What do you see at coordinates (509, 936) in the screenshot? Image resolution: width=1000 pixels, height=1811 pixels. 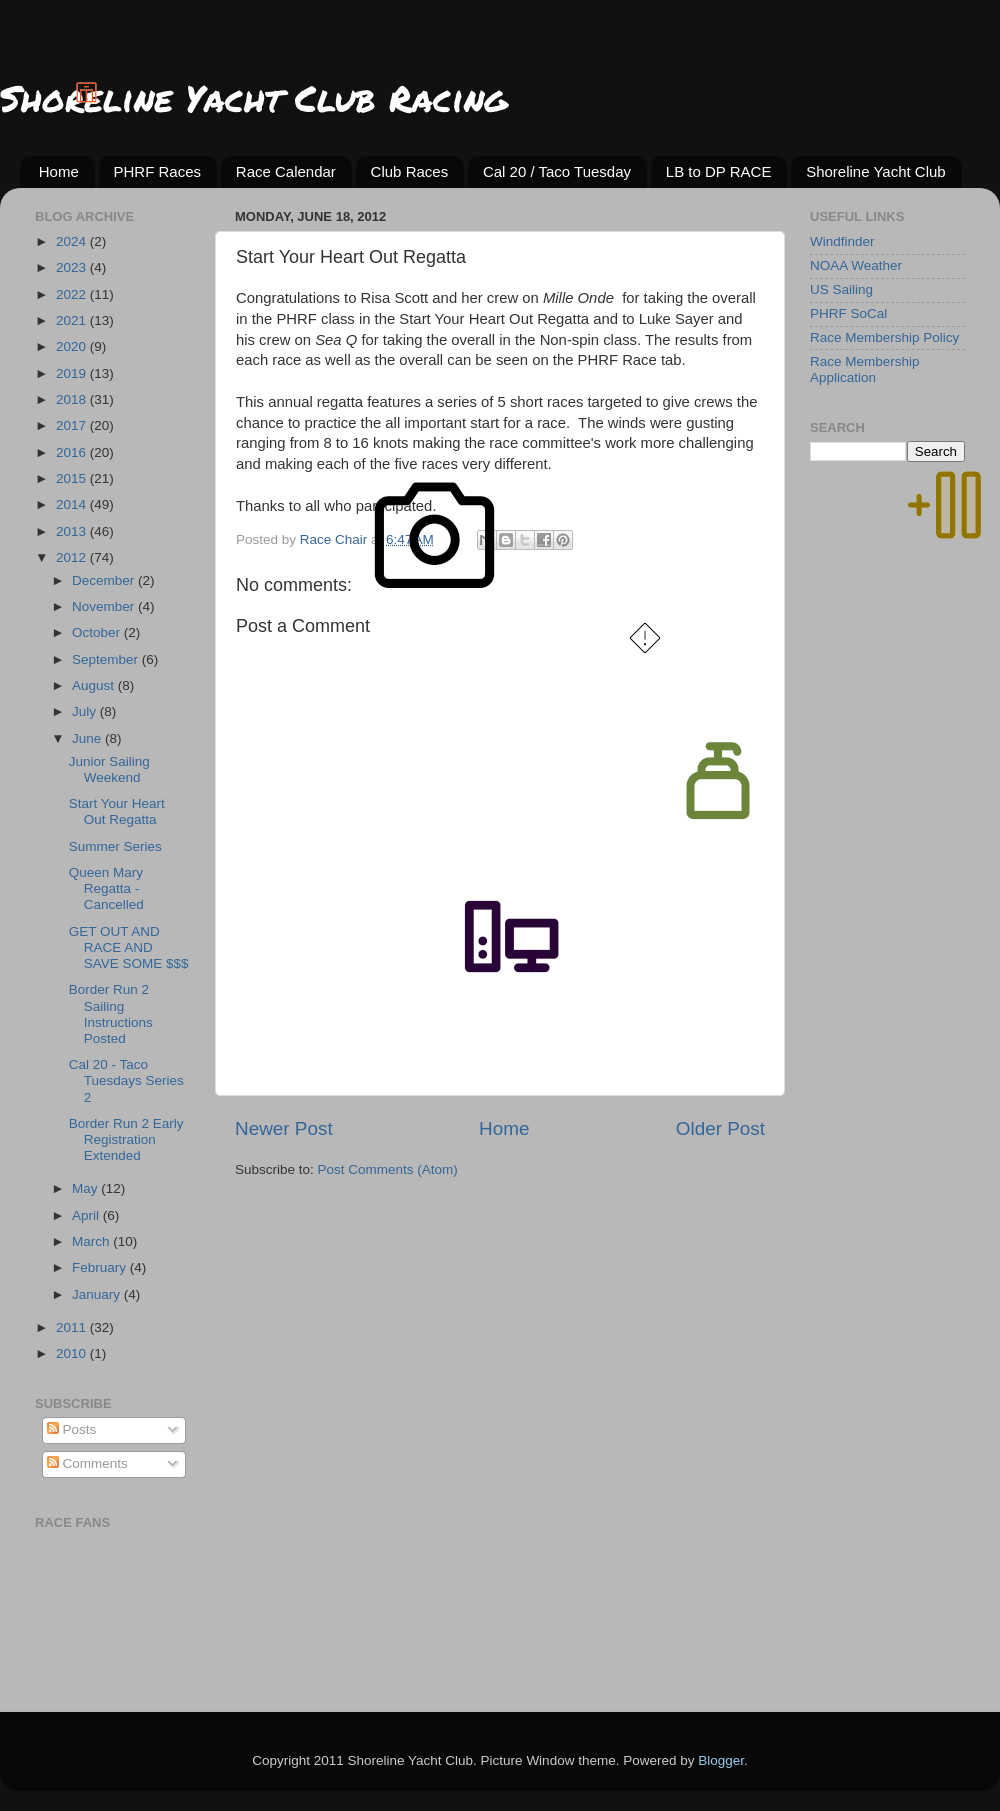 I see `desktop computer or PC device` at bounding box center [509, 936].